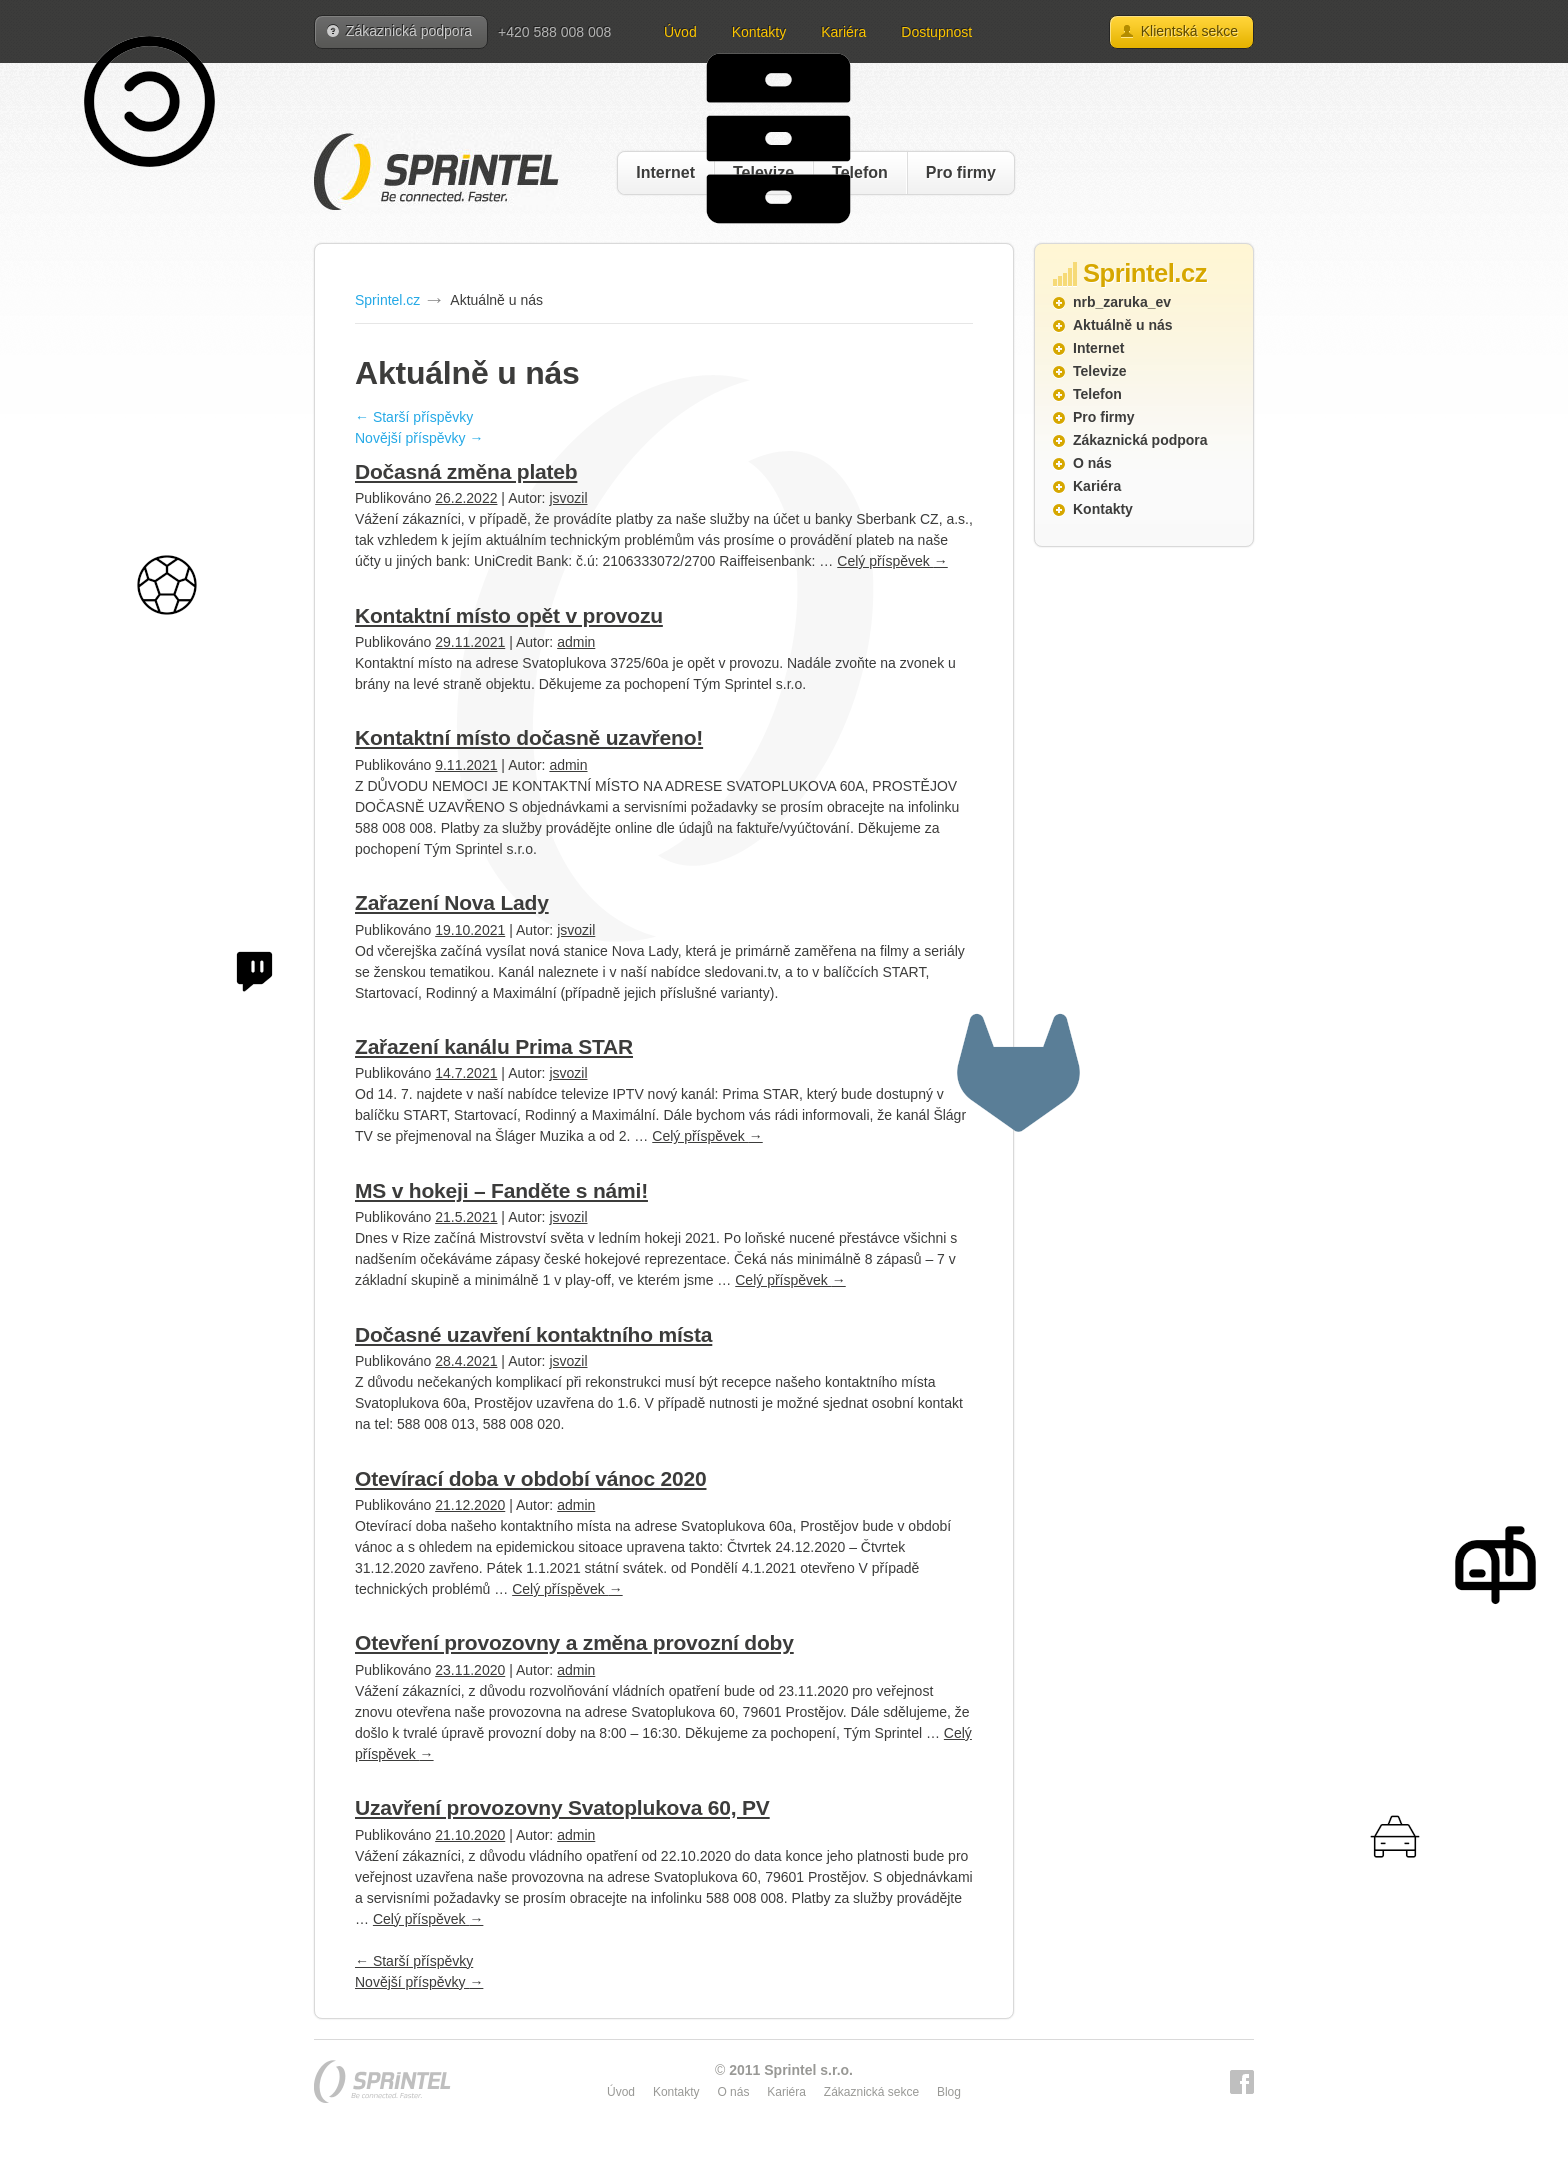 The image size is (1568, 2163). What do you see at coordinates (1018, 1070) in the screenshot?
I see `open gitlab repository` at bounding box center [1018, 1070].